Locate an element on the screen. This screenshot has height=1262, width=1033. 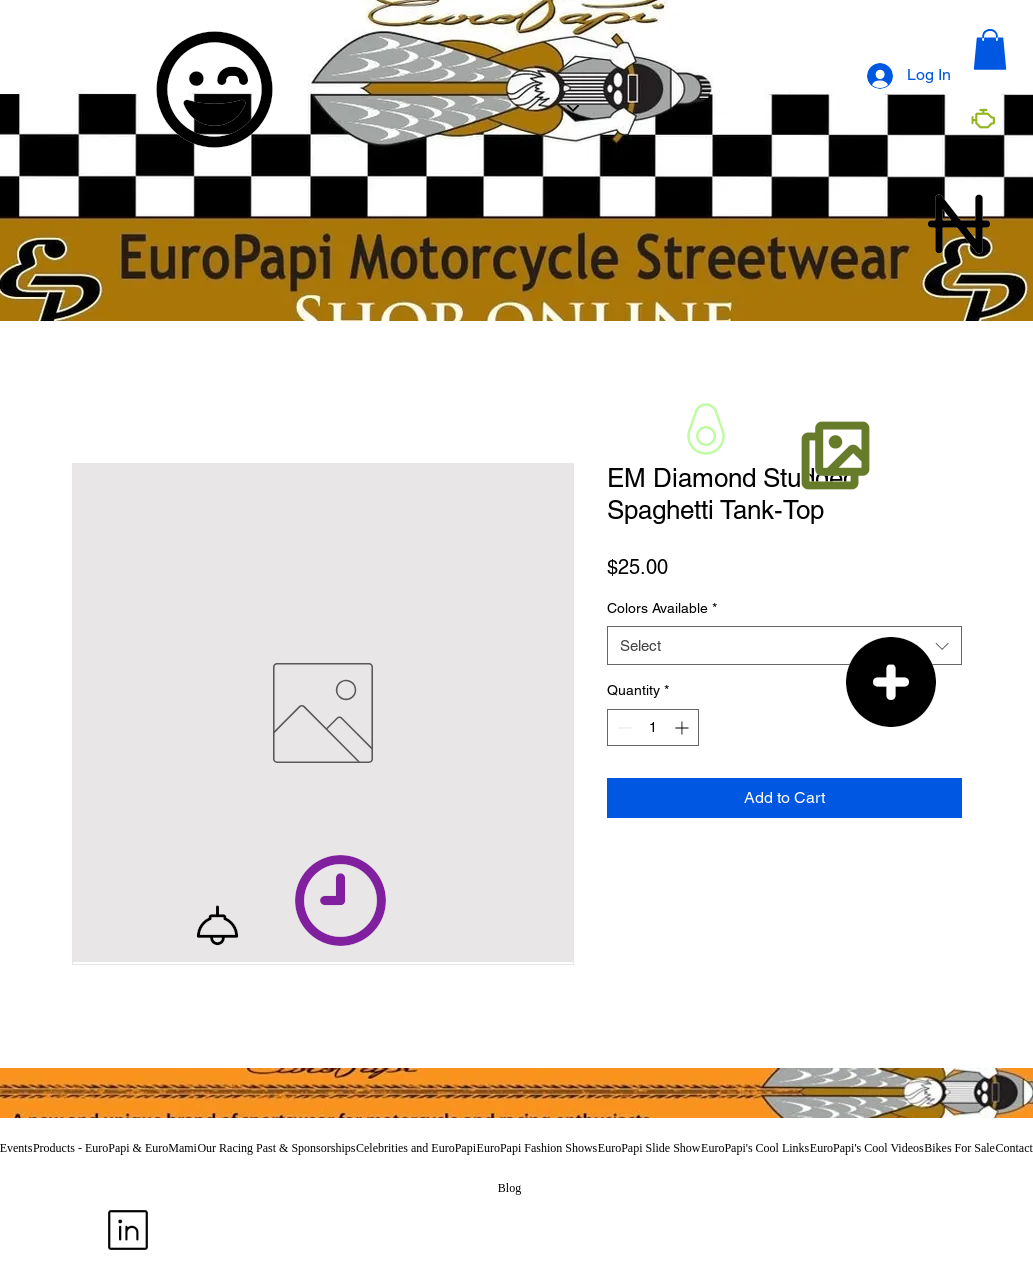
view photo gallery is located at coordinates (835, 455).